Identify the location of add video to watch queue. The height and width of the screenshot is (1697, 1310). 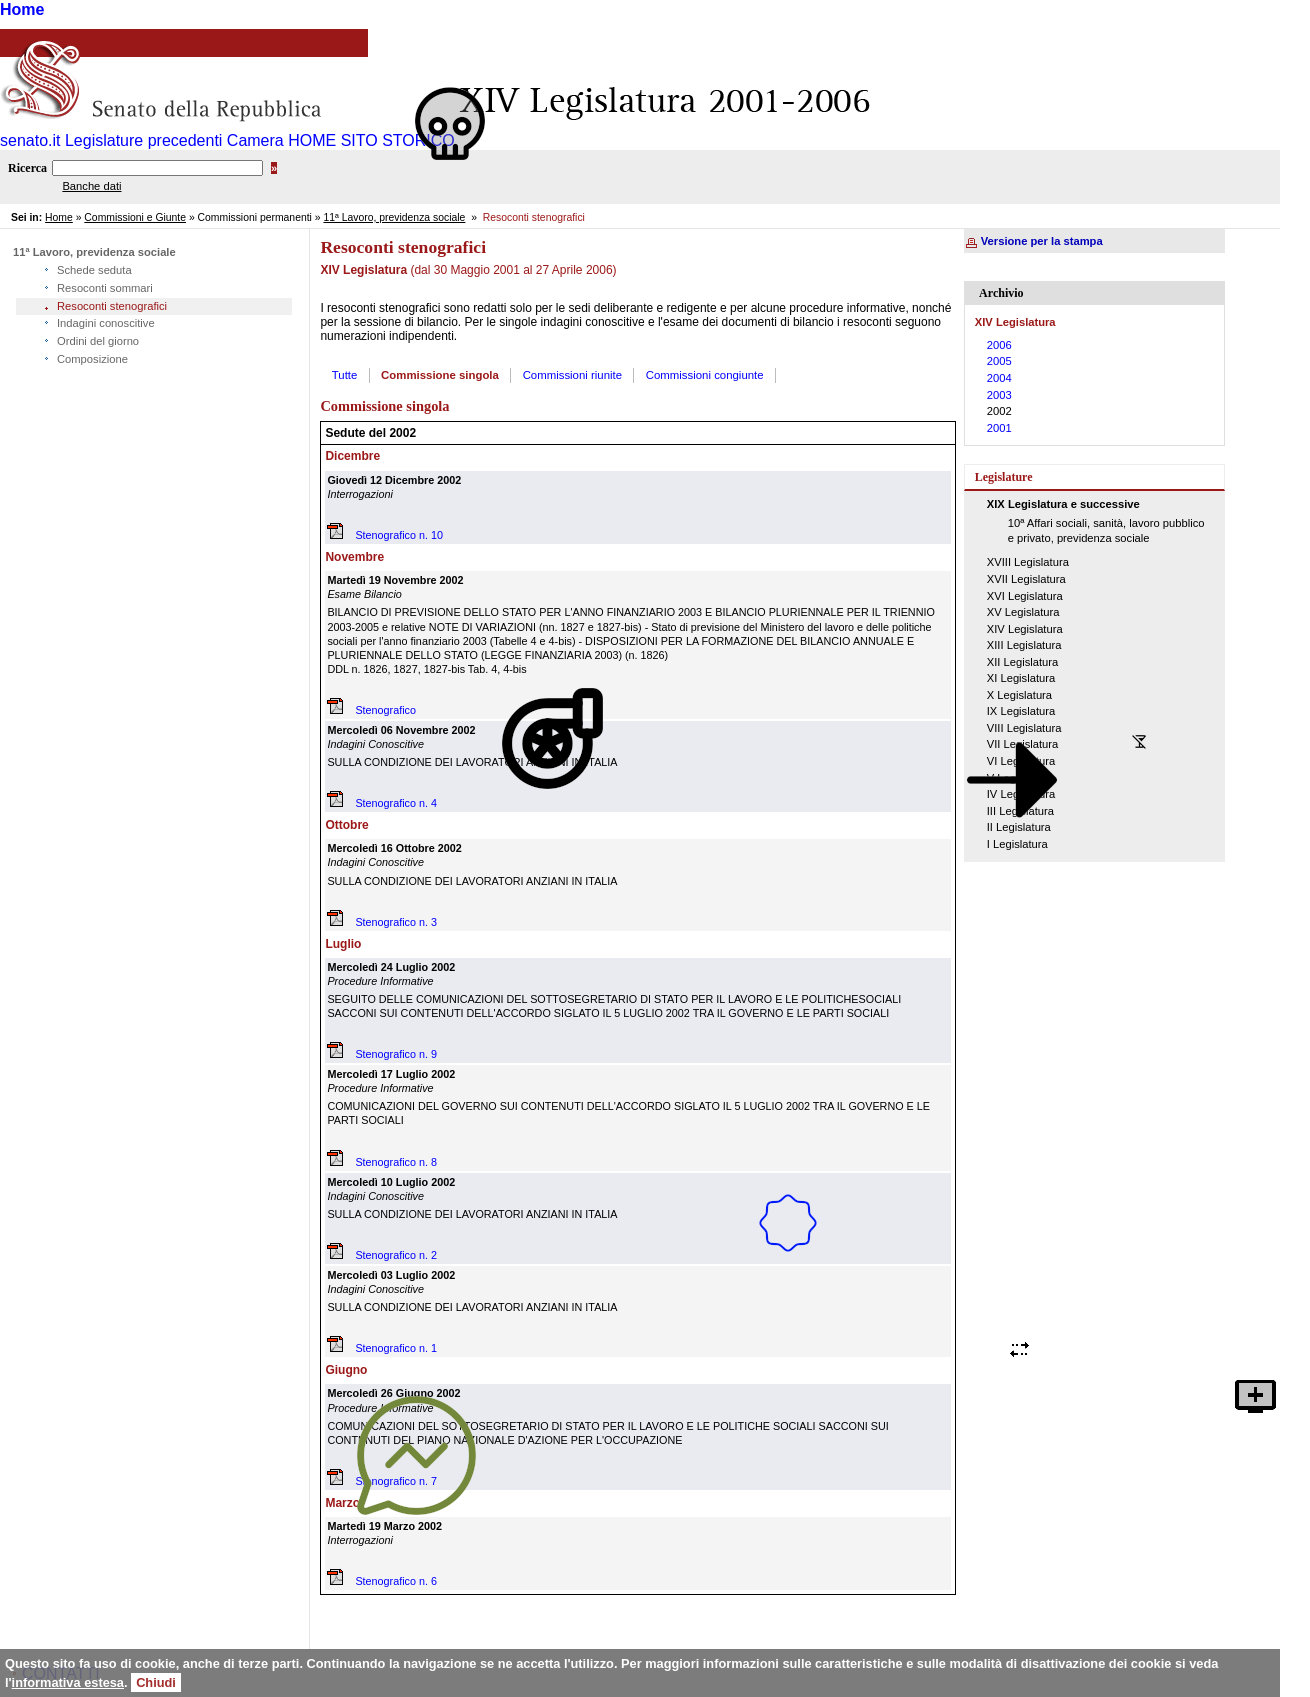
(1255, 1396).